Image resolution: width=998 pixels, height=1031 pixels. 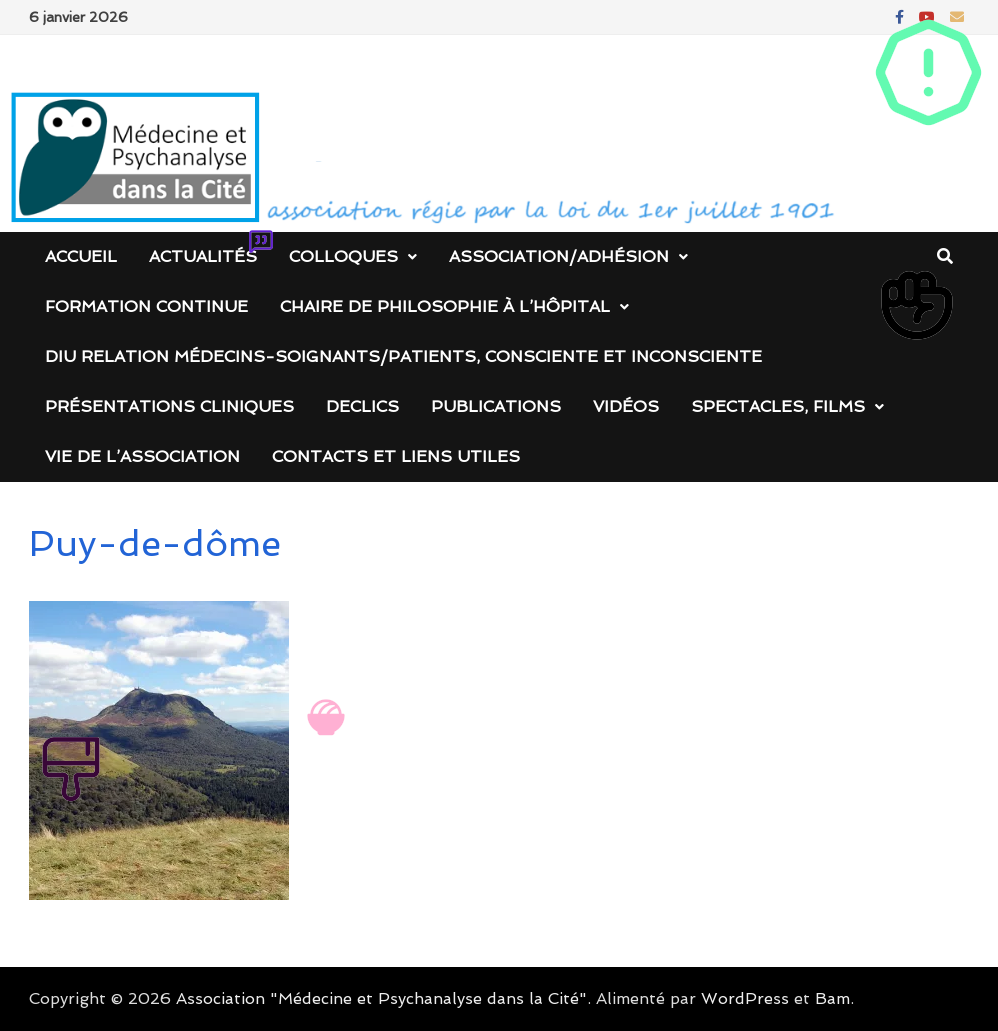 I want to click on access painting or drawing tools, so click(x=71, y=768).